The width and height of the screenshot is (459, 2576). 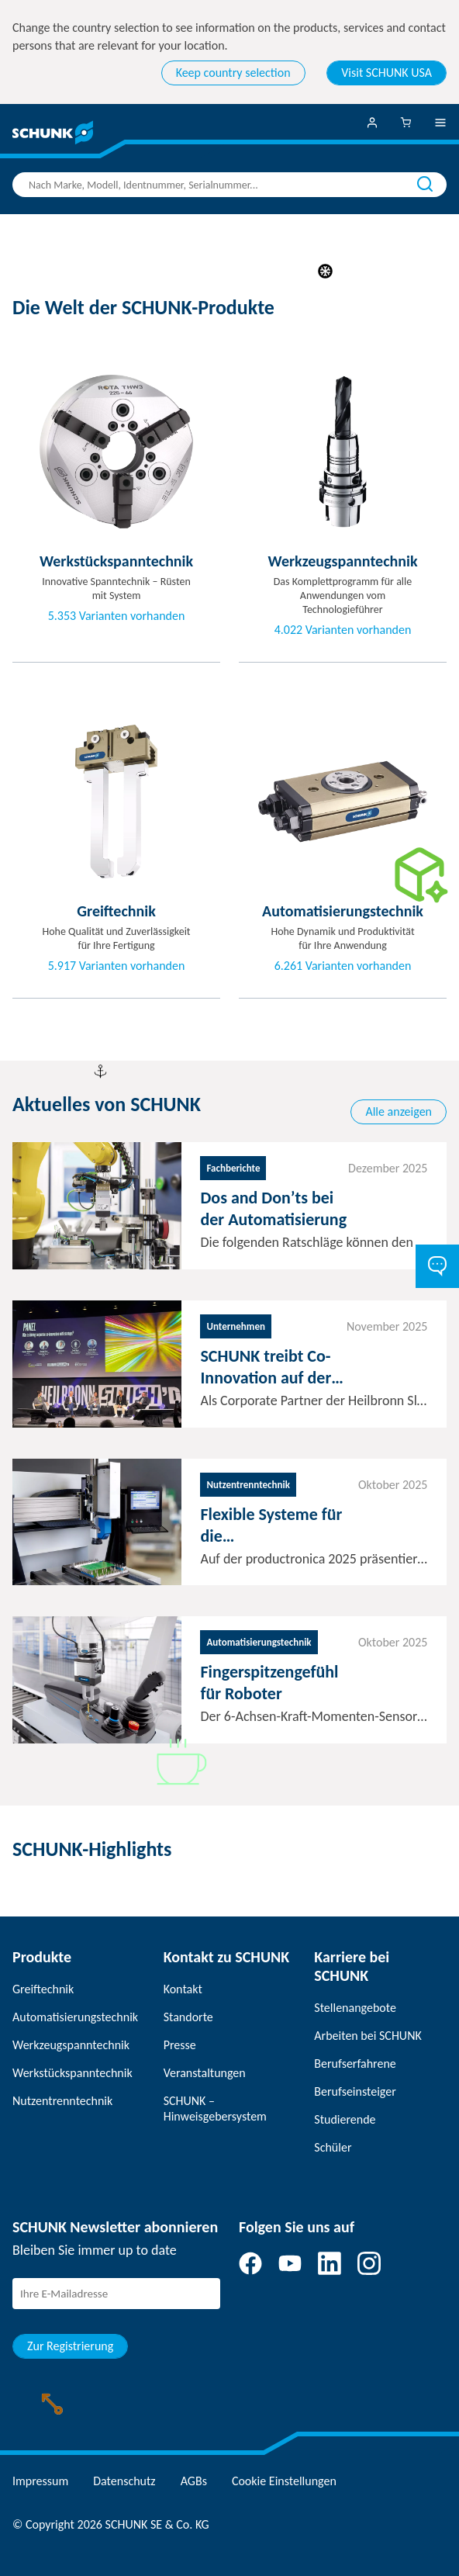 What do you see at coordinates (100, 1071) in the screenshot?
I see `anchor a link or section on a page` at bounding box center [100, 1071].